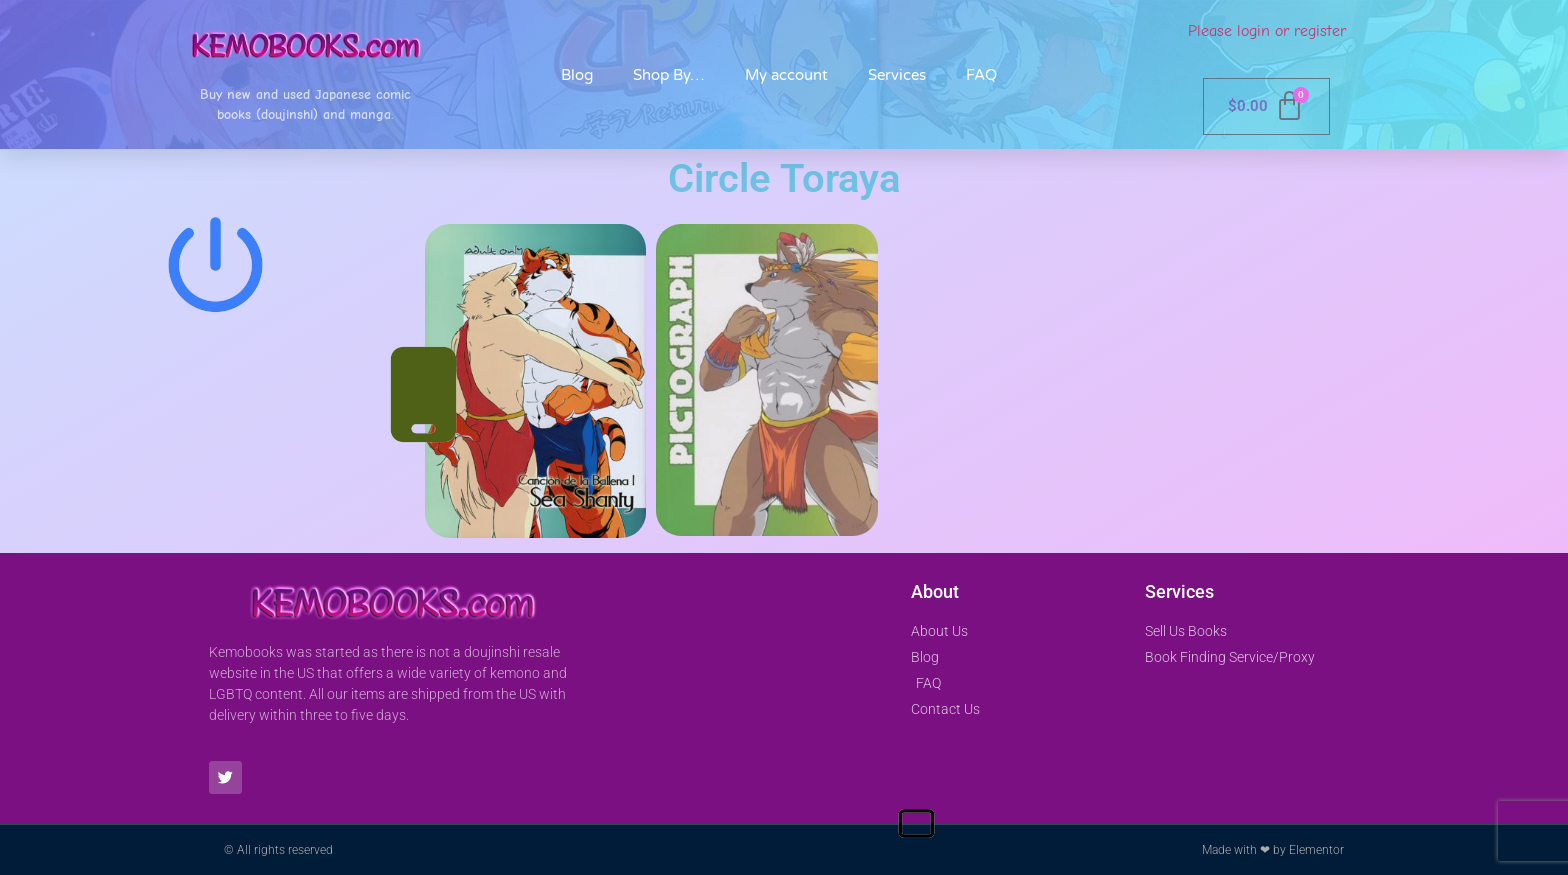 The height and width of the screenshot is (875, 1568). Describe the element at coordinates (215, 265) in the screenshot. I see `turn device on or off` at that location.